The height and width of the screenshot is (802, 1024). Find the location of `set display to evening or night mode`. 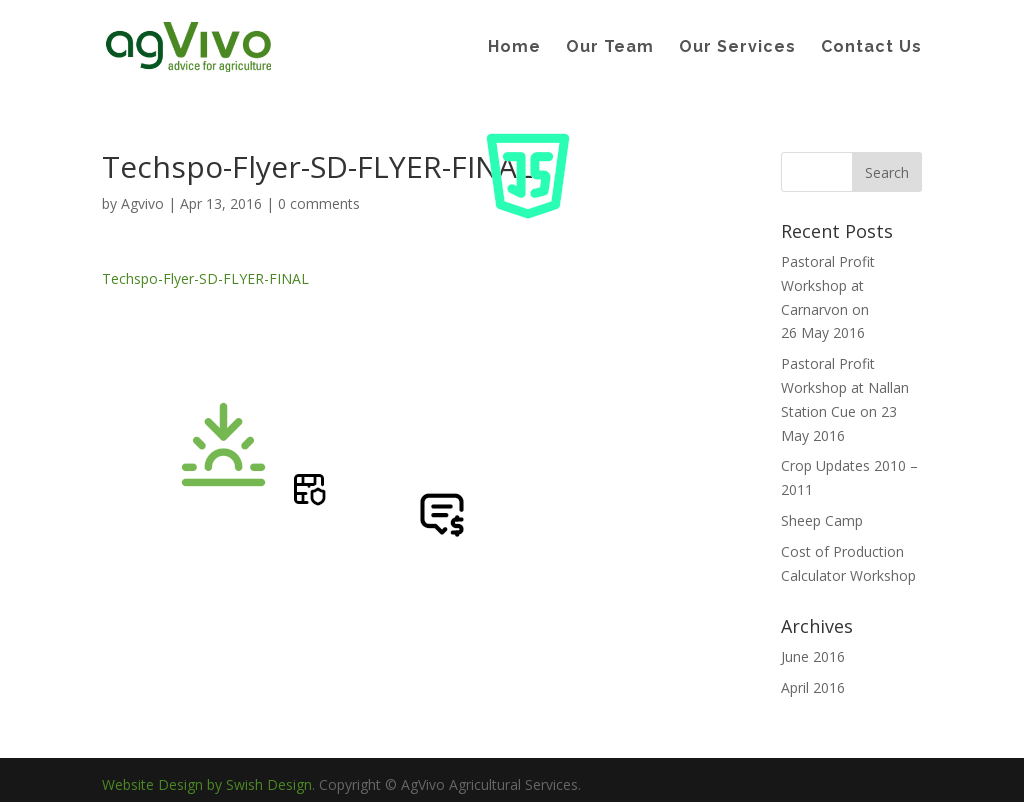

set display to evening or night mode is located at coordinates (223, 444).